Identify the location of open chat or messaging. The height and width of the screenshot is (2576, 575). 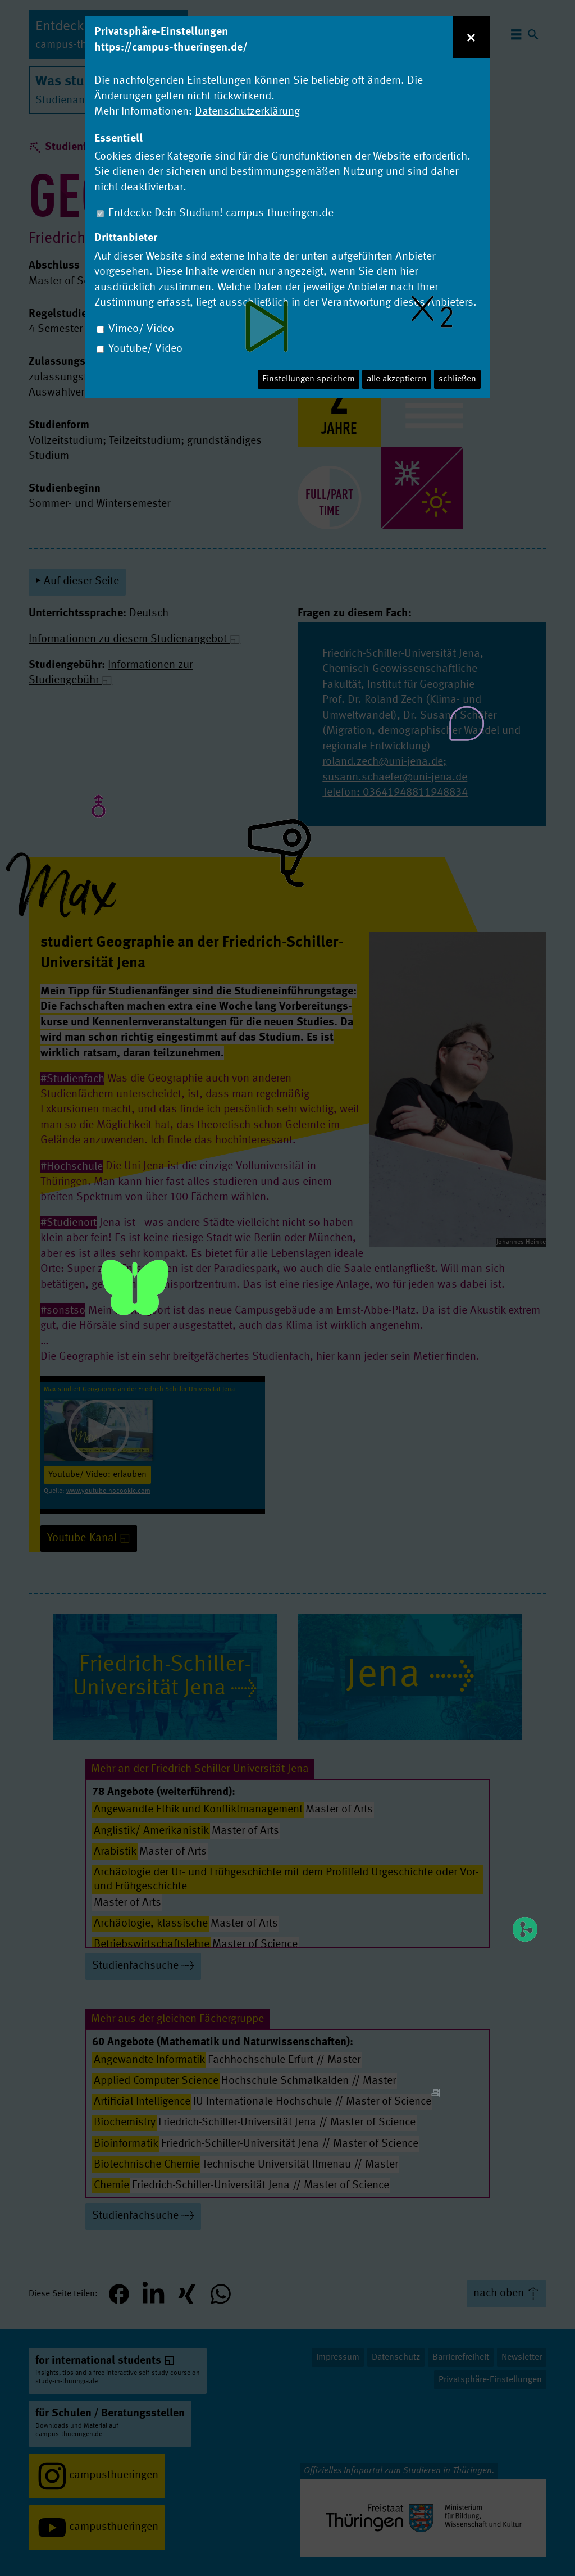
(466, 724).